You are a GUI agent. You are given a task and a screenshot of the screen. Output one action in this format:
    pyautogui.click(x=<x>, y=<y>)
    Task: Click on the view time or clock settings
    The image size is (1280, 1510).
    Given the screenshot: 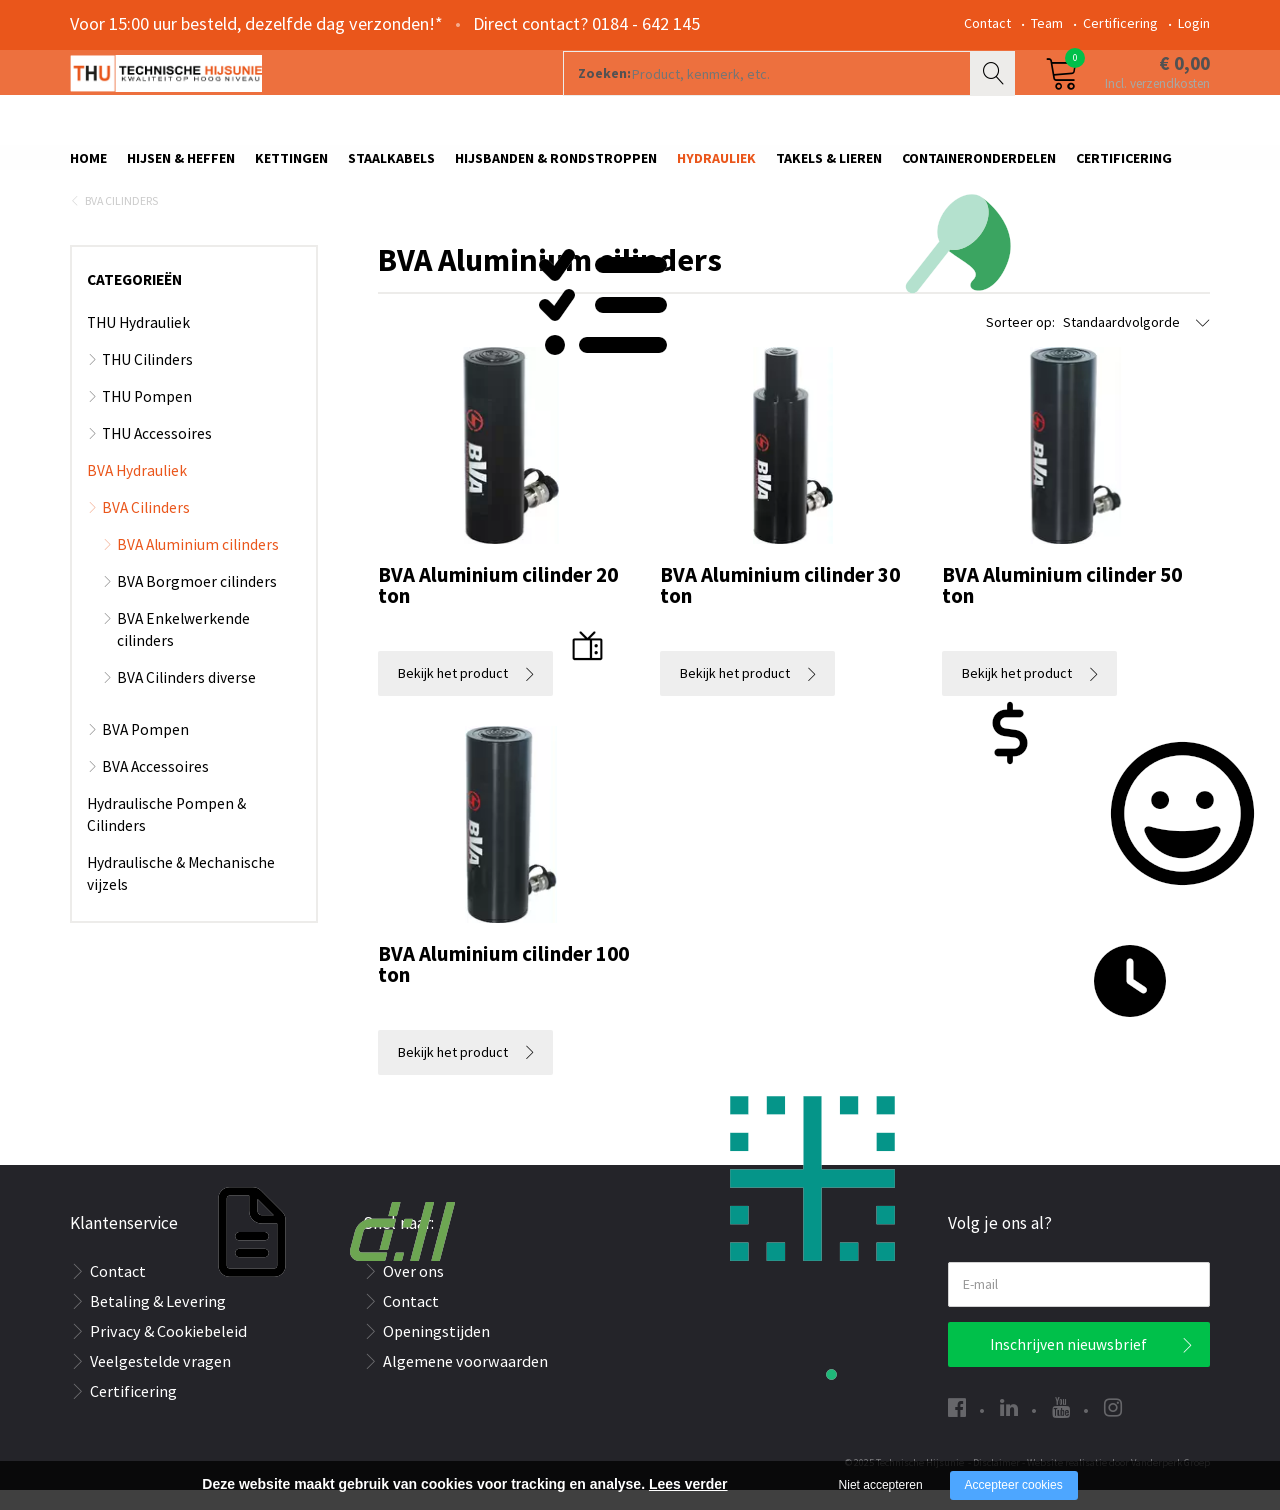 What is the action you would take?
    pyautogui.click(x=1130, y=981)
    